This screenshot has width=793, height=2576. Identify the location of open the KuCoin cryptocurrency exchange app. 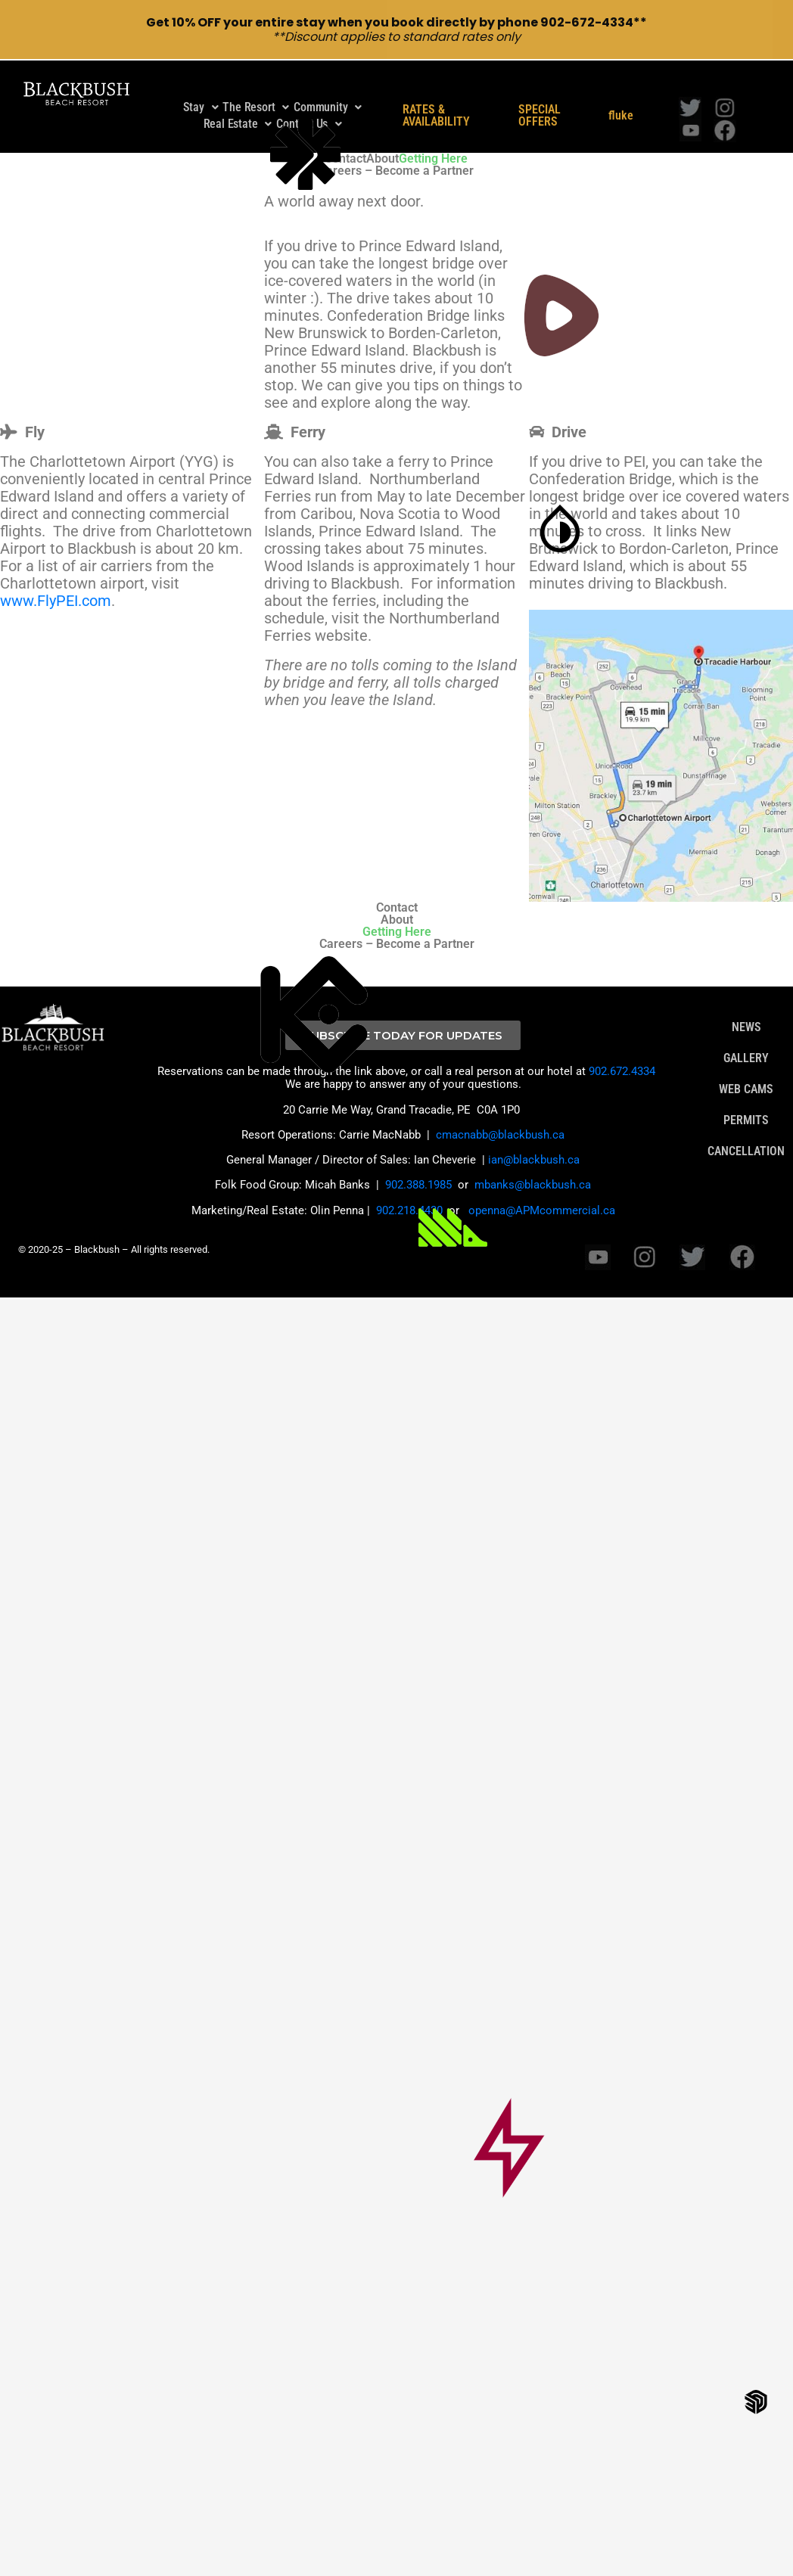
(314, 1015).